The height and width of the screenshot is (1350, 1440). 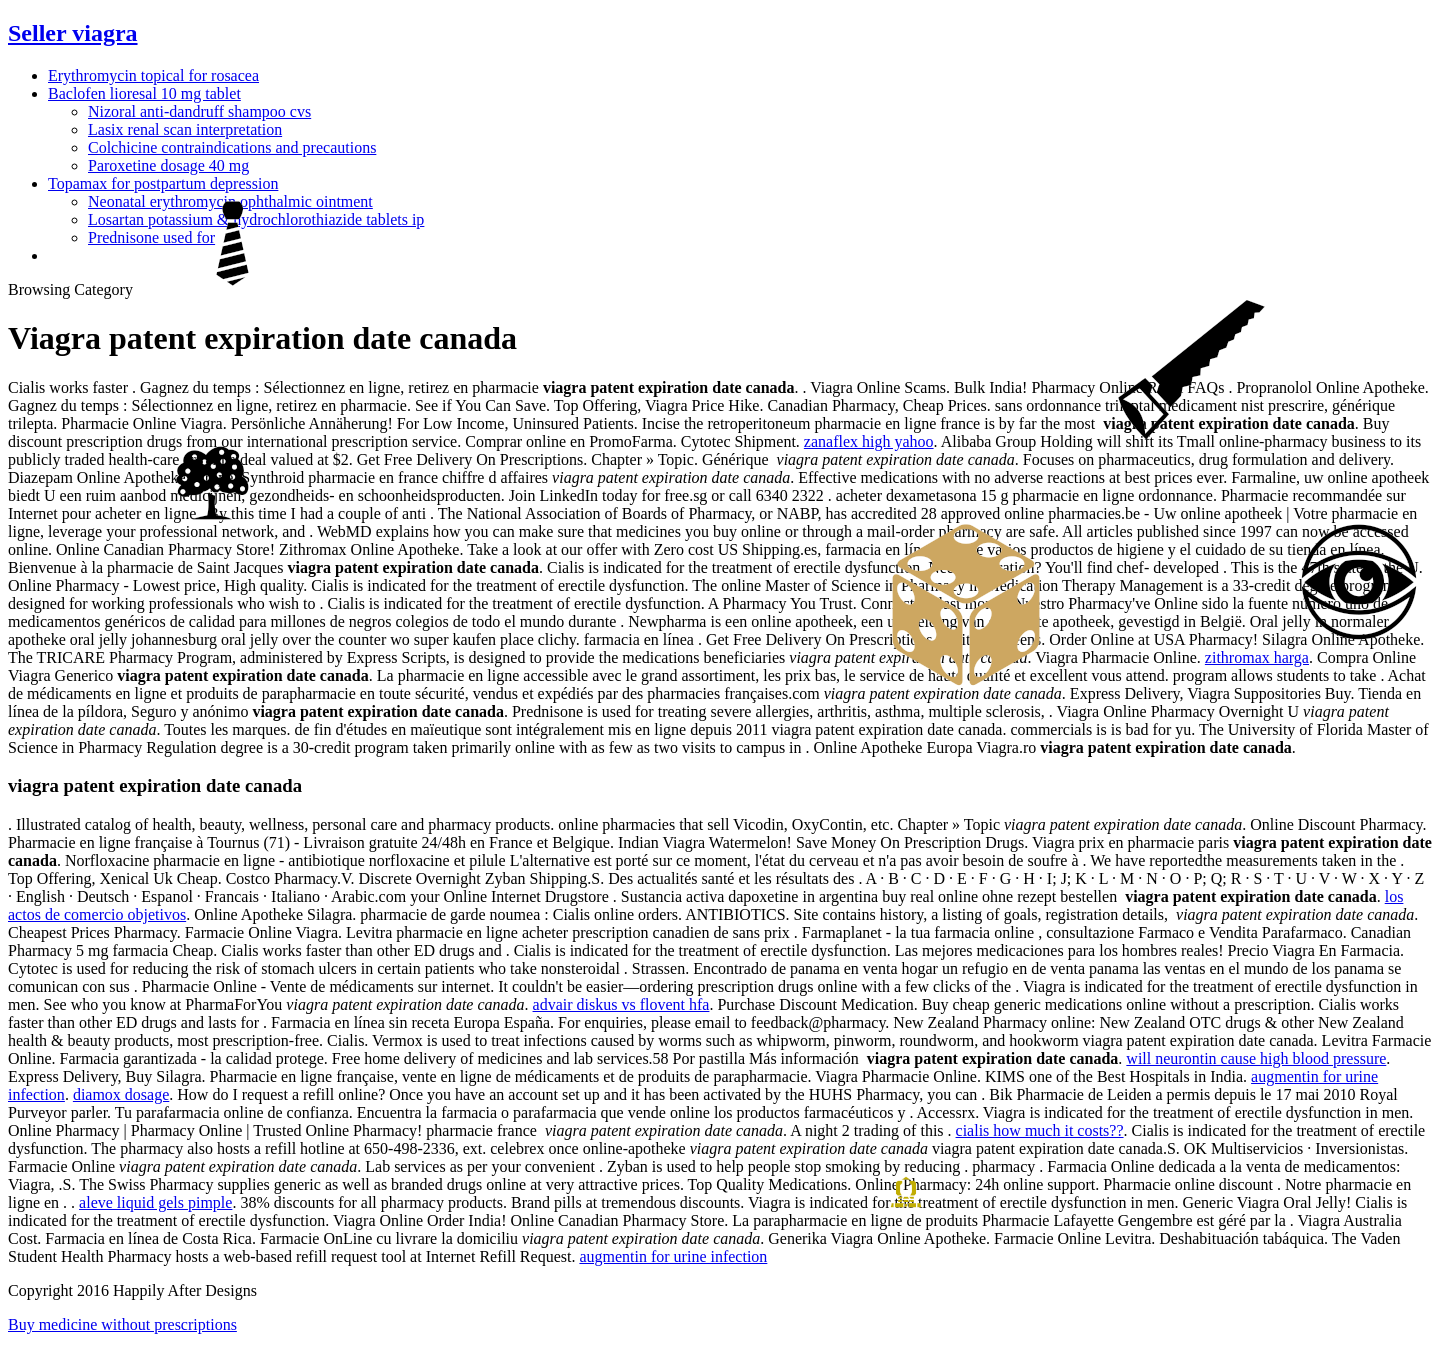 What do you see at coordinates (1358, 581) in the screenshot?
I see `toggle password visibility off` at bounding box center [1358, 581].